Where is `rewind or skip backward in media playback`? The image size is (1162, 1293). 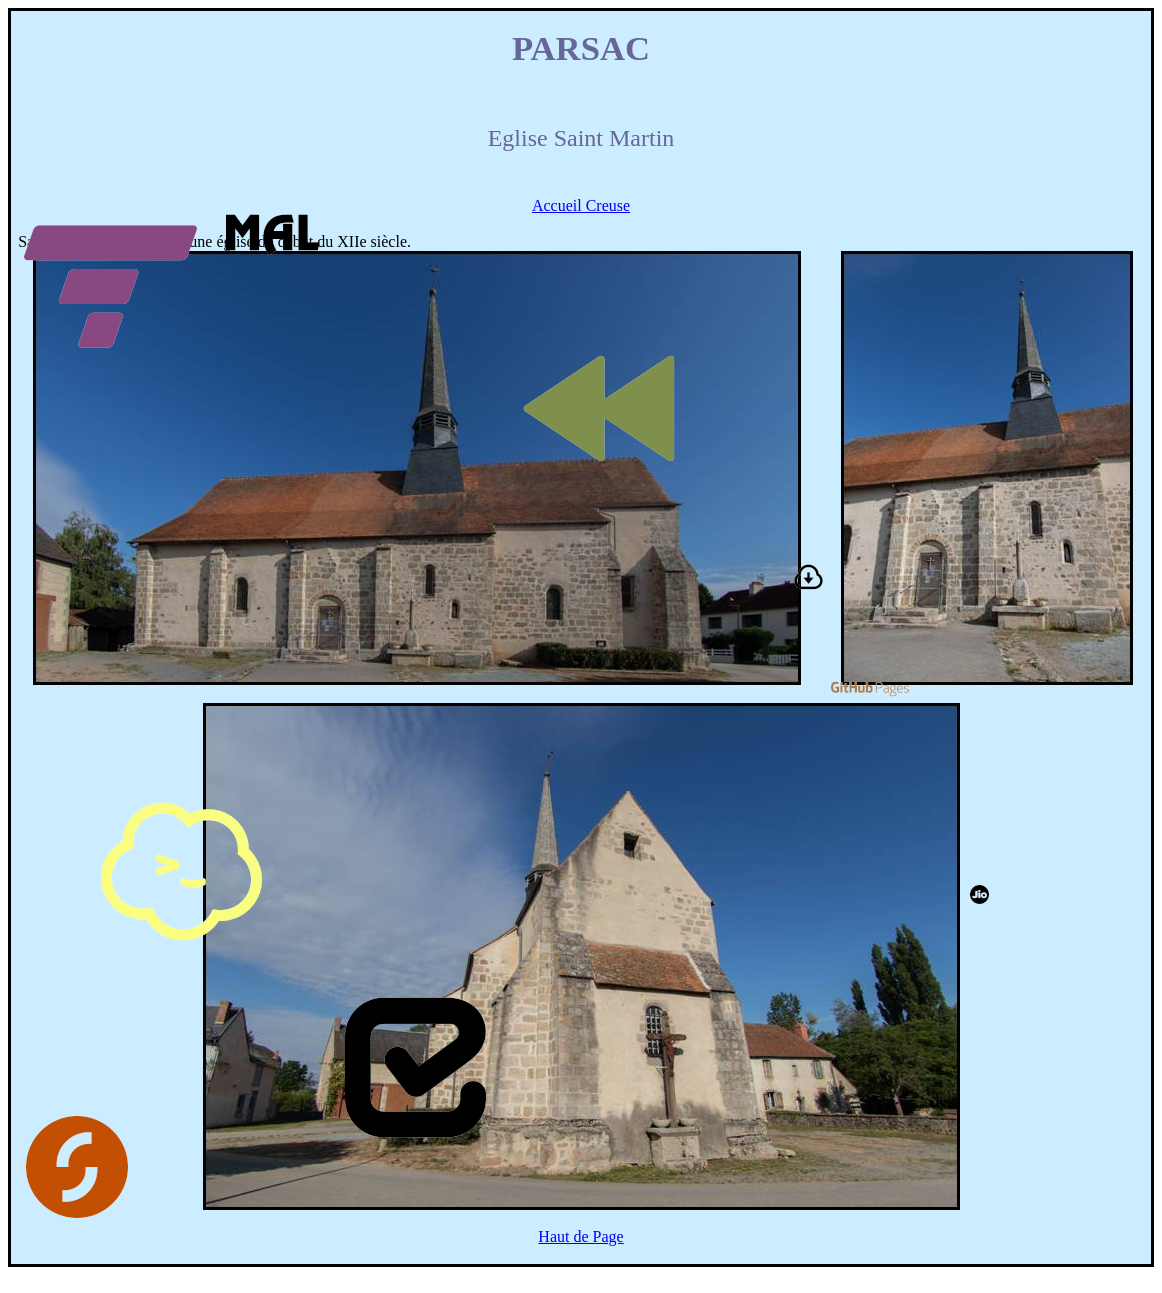 rewind or skip backward in media playback is located at coordinates (604, 408).